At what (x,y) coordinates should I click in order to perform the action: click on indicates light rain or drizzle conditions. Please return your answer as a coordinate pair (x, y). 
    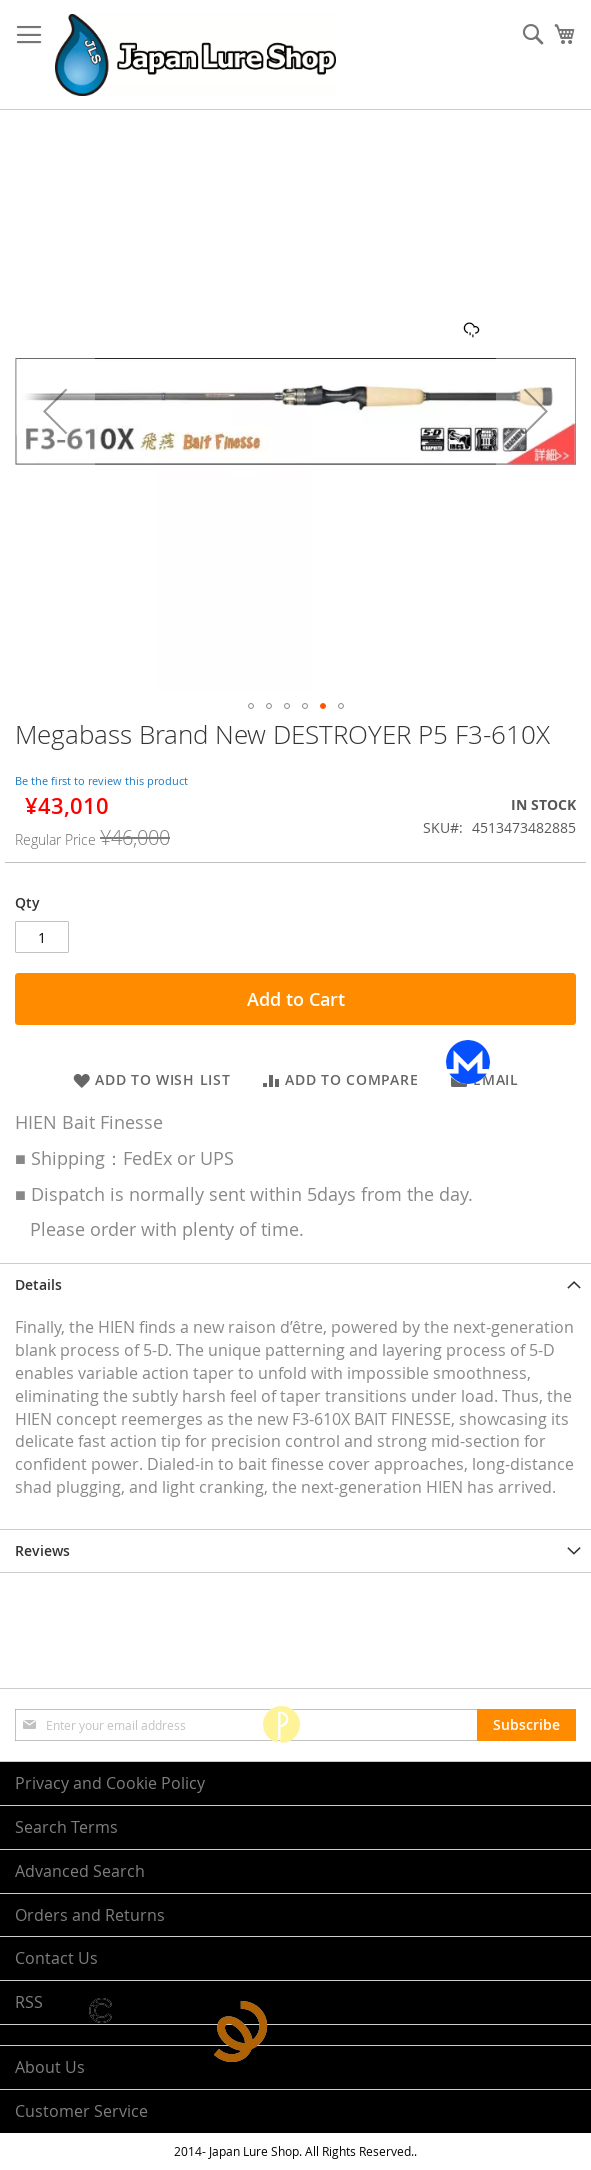
    Looking at the image, I should click on (471, 329).